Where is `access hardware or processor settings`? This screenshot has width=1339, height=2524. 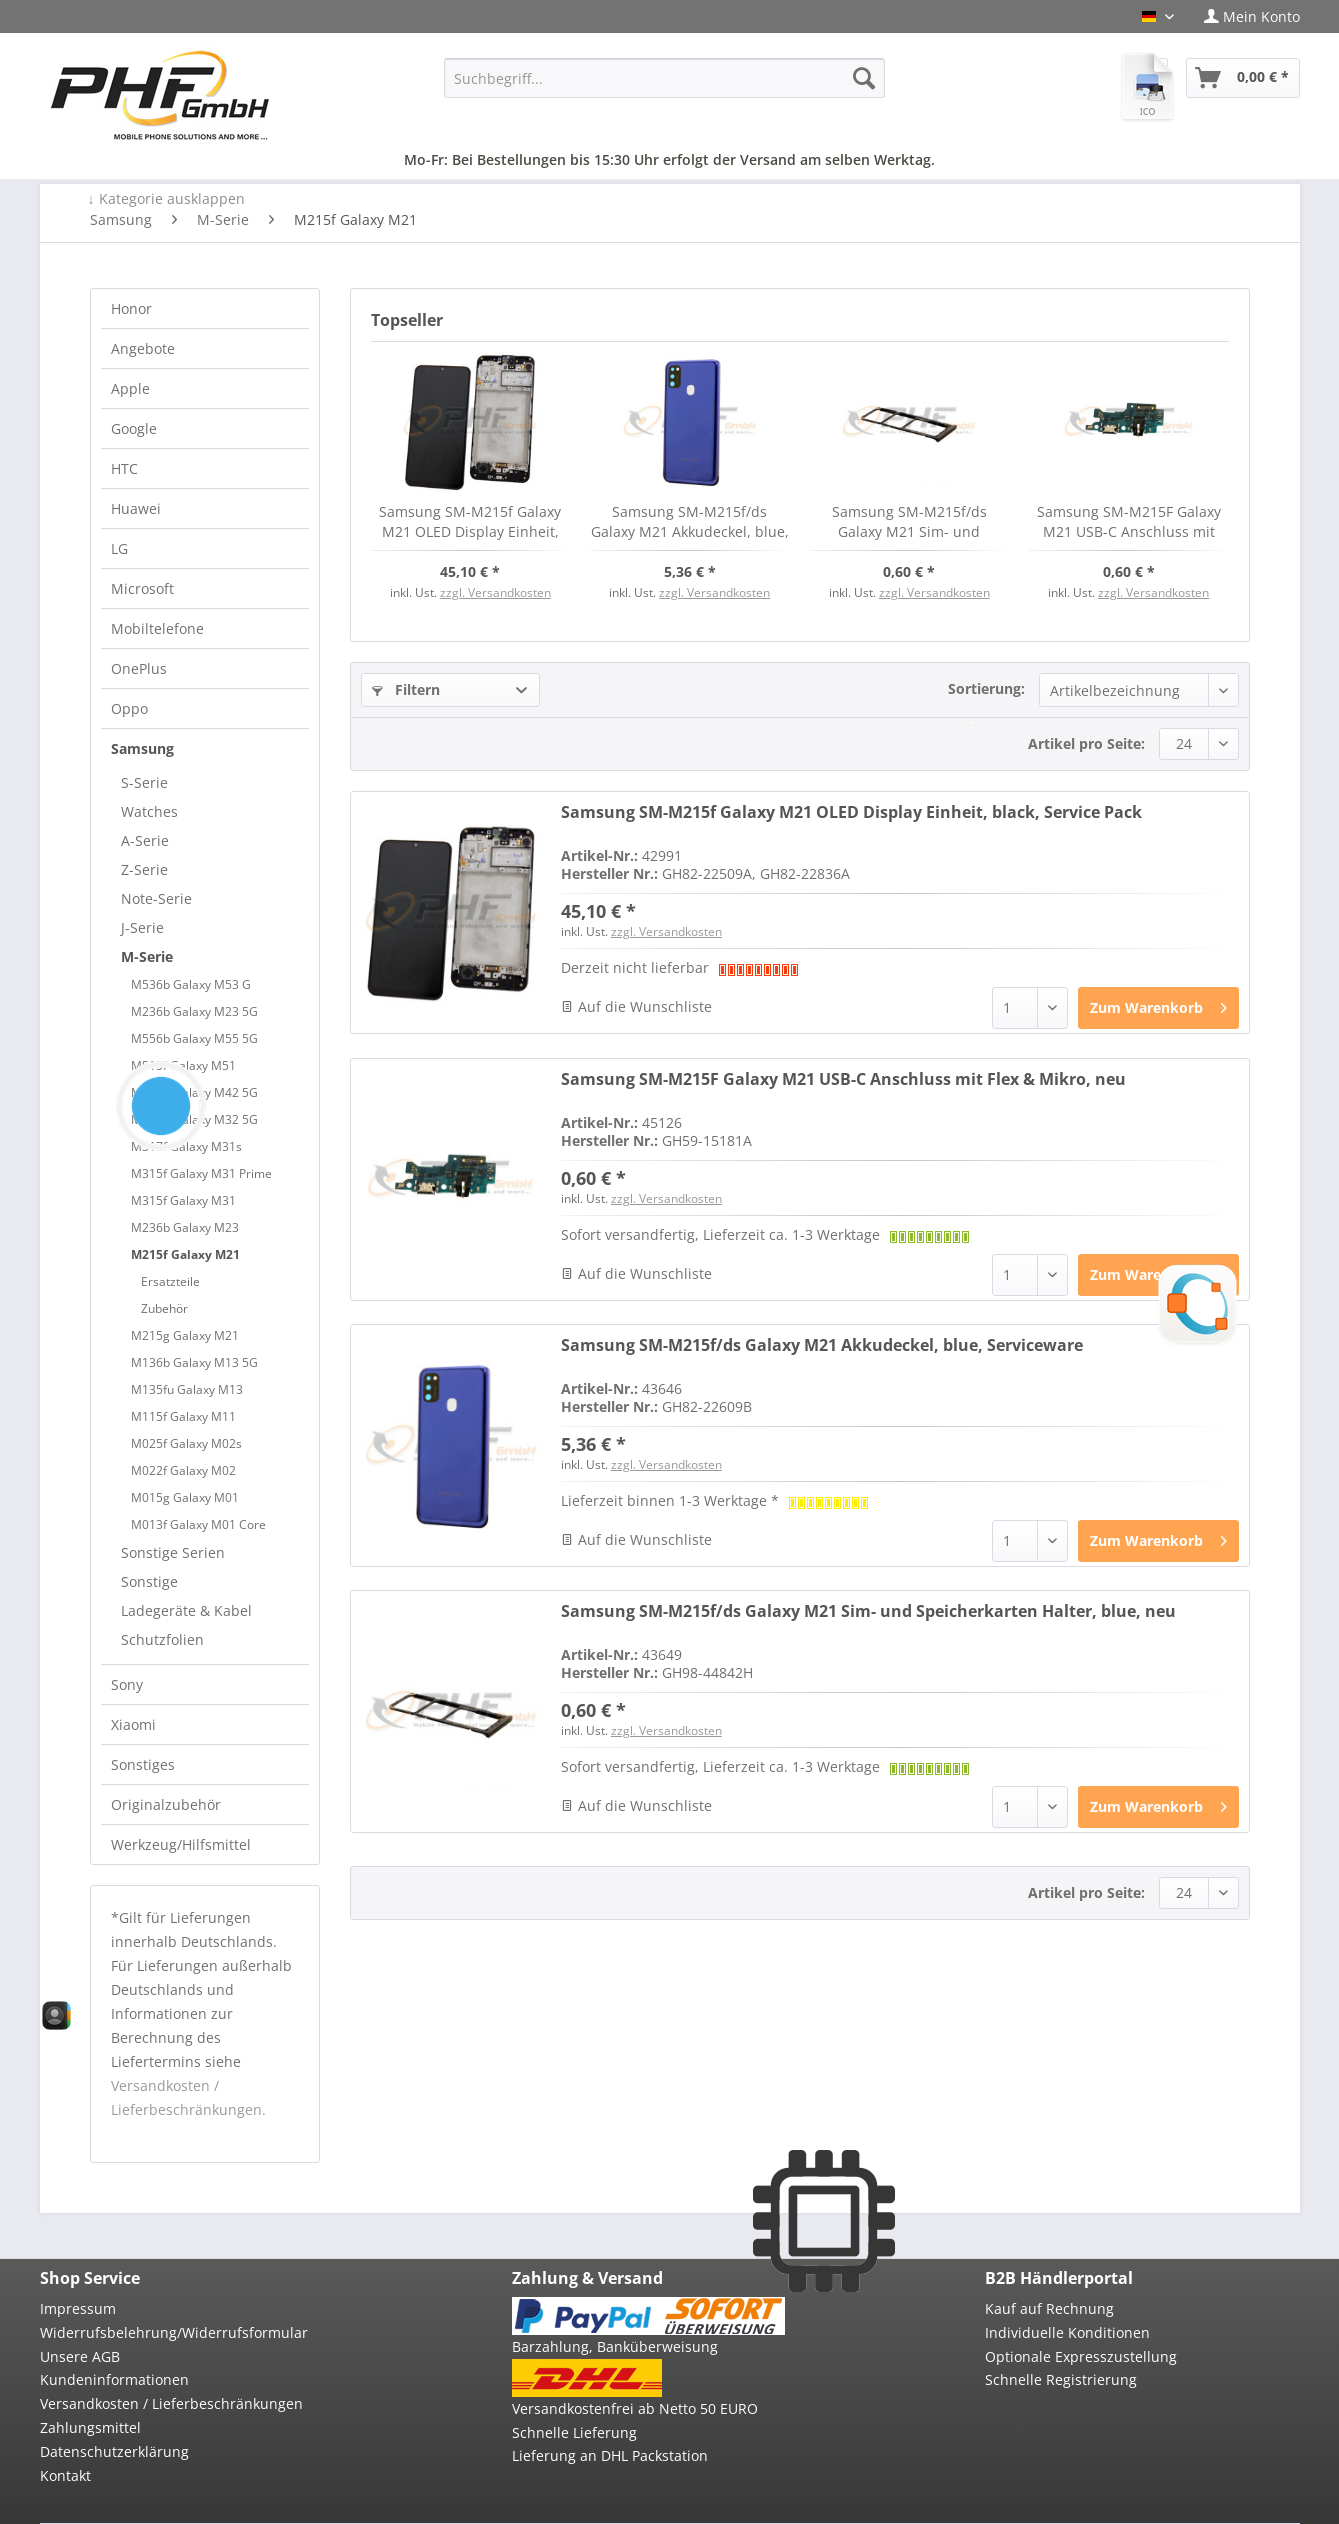 access hardware or processor settings is located at coordinates (824, 2221).